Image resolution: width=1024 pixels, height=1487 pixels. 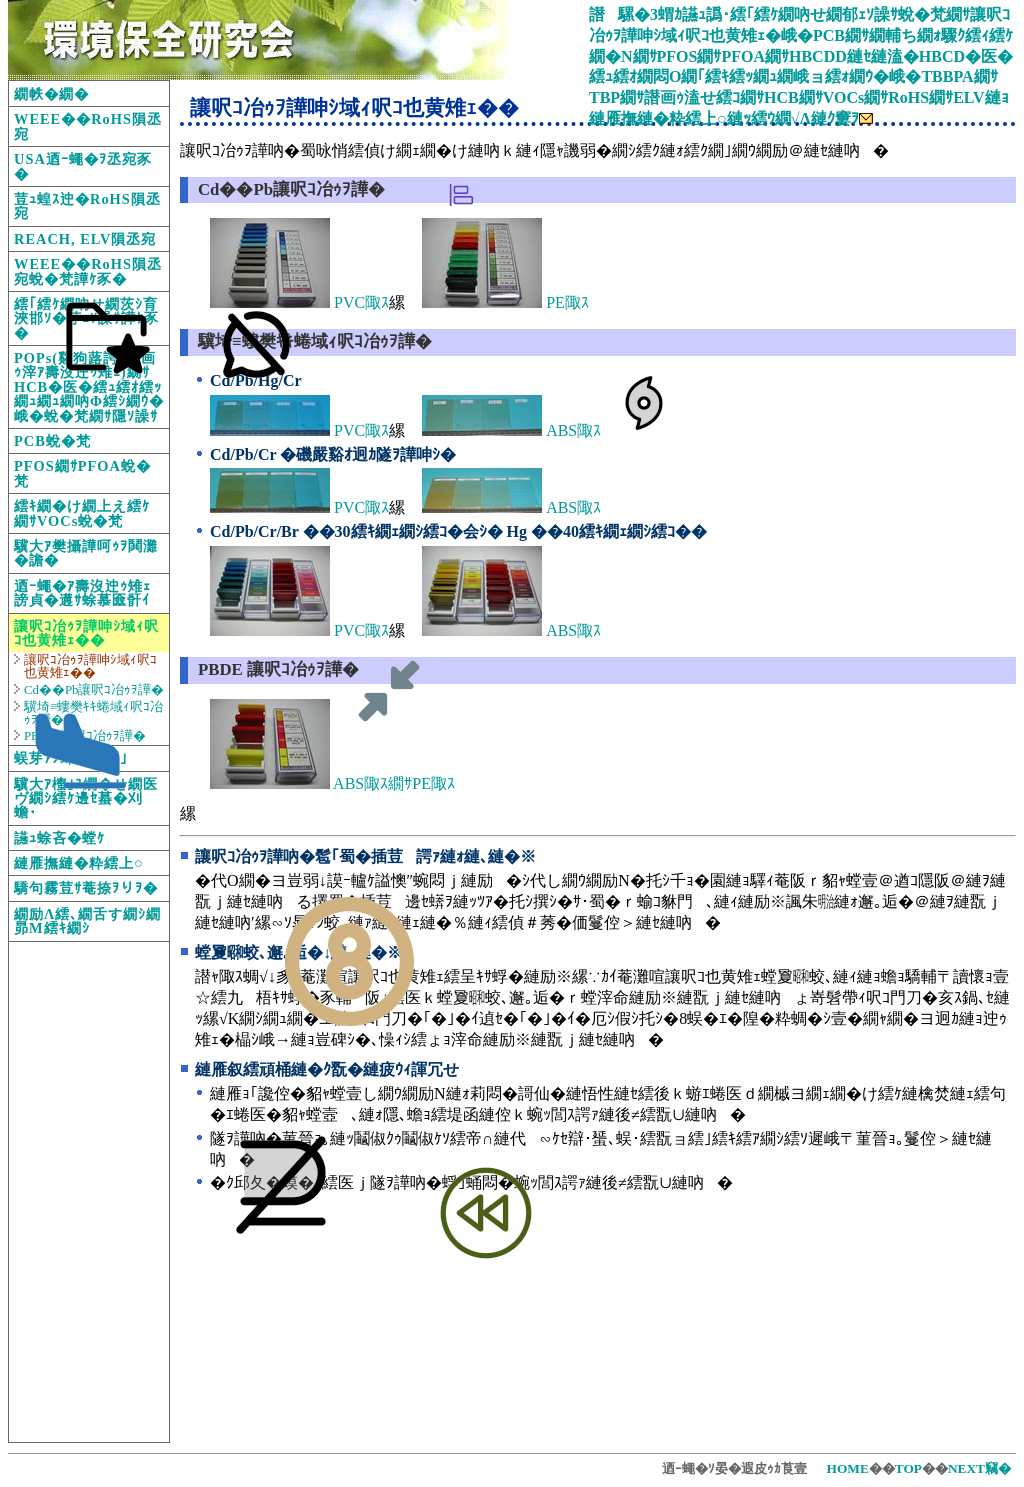 What do you see at coordinates (644, 403) in the screenshot?
I see `indicates severe weather alert or hurricane warning` at bounding box center [644, 403].